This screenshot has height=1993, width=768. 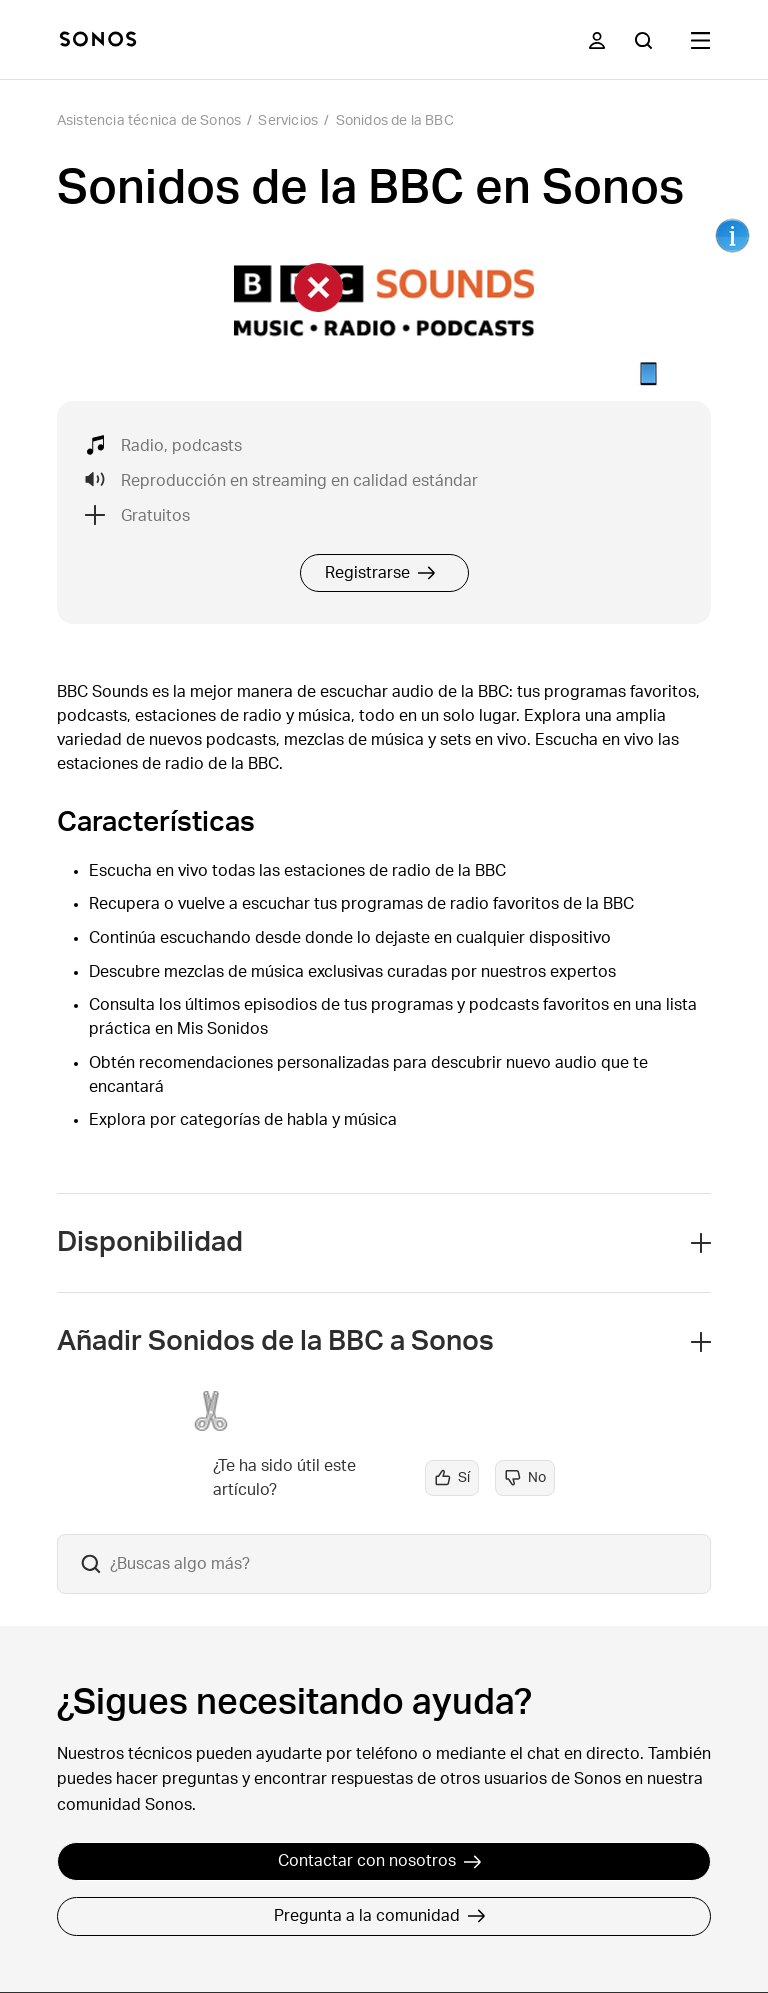 What do you see at coordinates (211, 1411) in the screenshot?
I see `cut selected content to clipboard` at bounding box center [211, 1411].